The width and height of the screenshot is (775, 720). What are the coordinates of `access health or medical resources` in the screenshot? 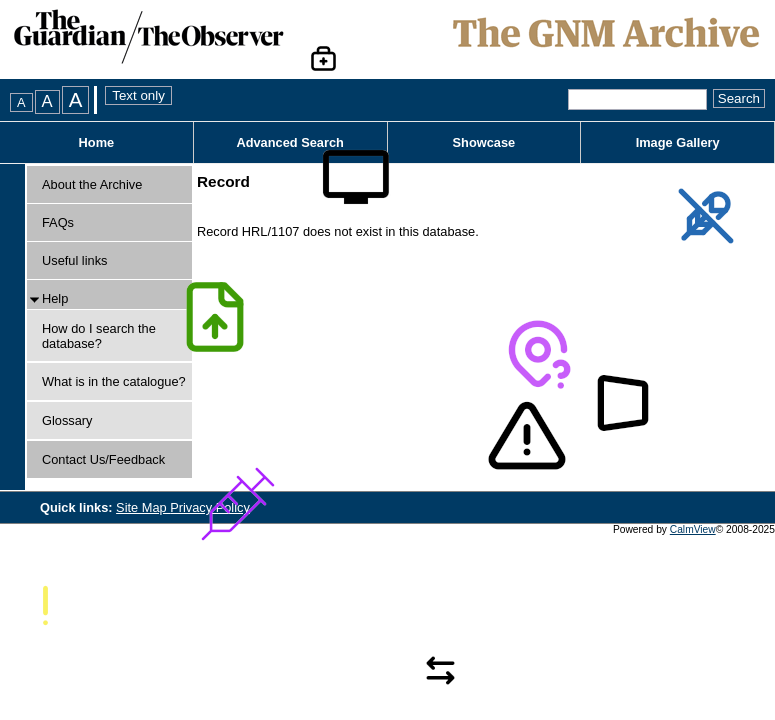 It's located at (323, 58).